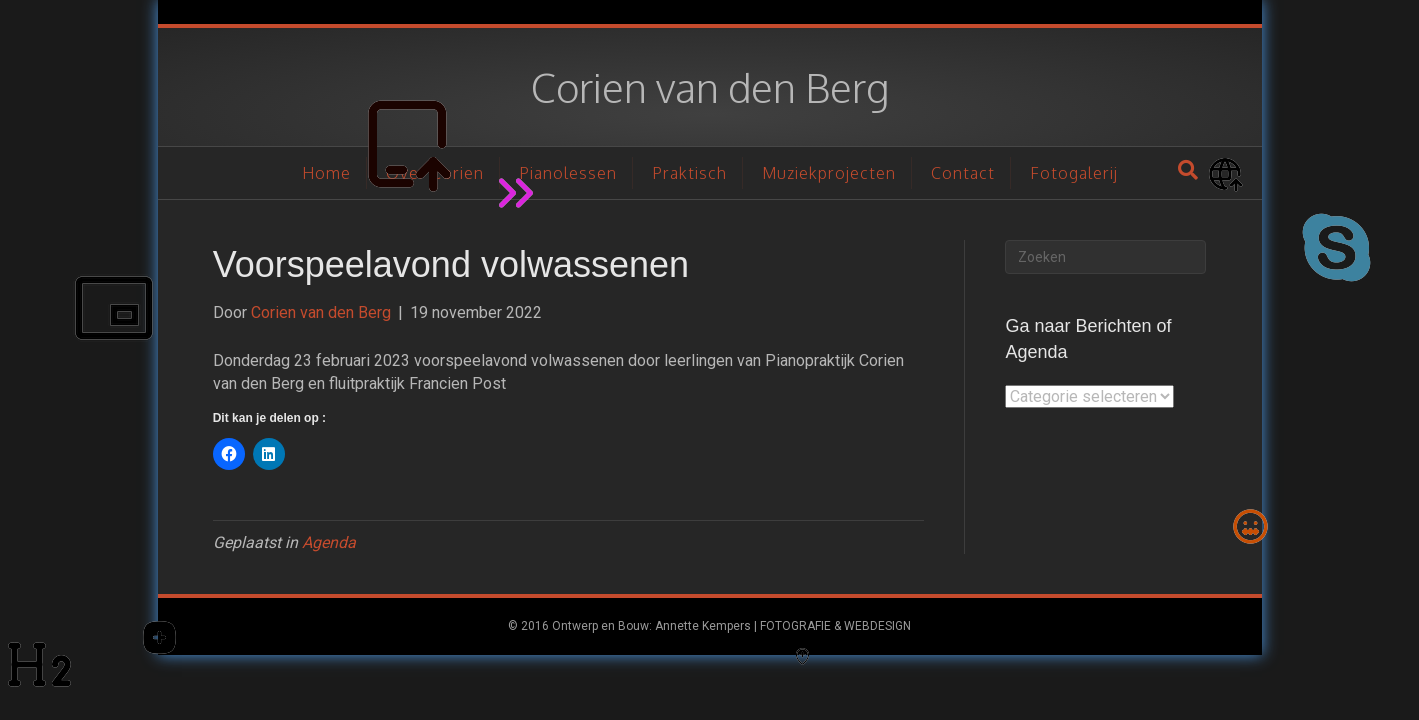  Describe the element at coordinates (39, 664) in the screenshot. I see `format text as heading level 2` at that location.